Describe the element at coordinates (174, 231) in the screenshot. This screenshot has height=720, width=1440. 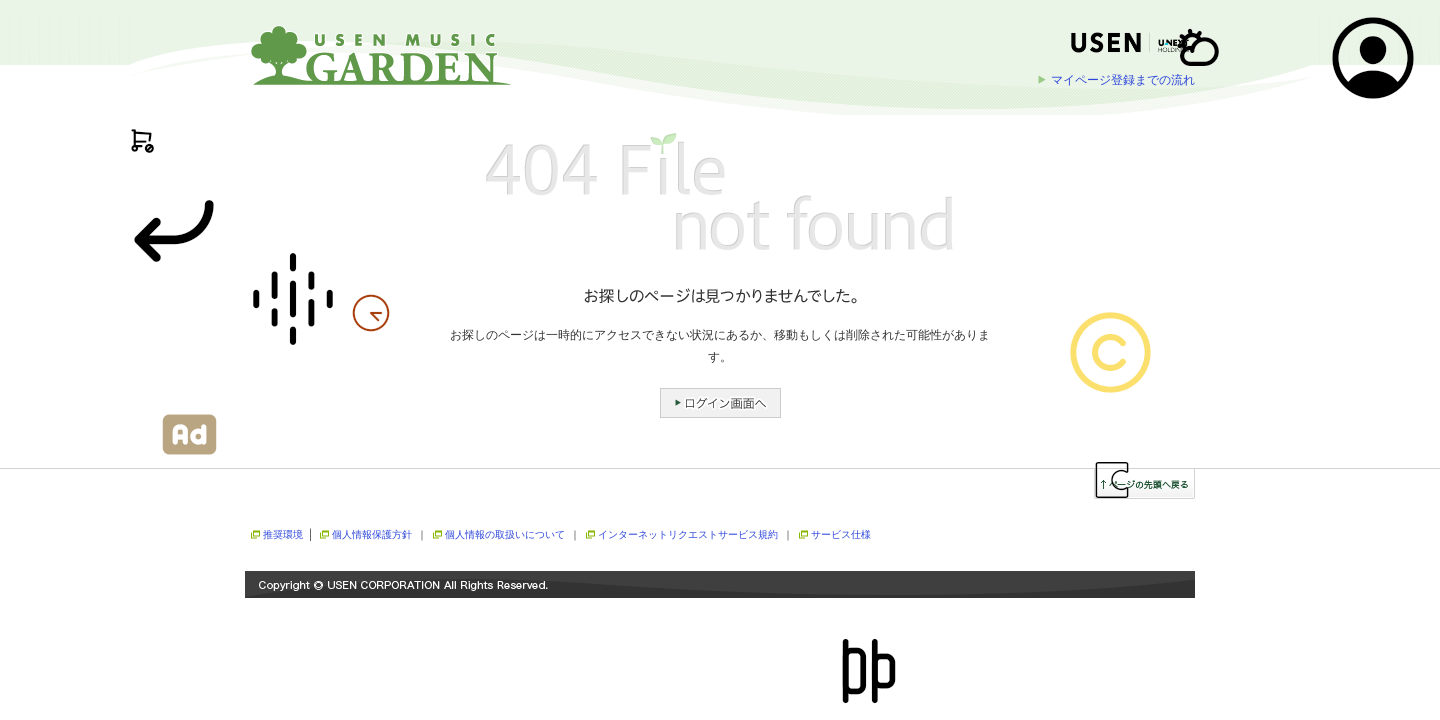
I see `reply to a message` at that location.